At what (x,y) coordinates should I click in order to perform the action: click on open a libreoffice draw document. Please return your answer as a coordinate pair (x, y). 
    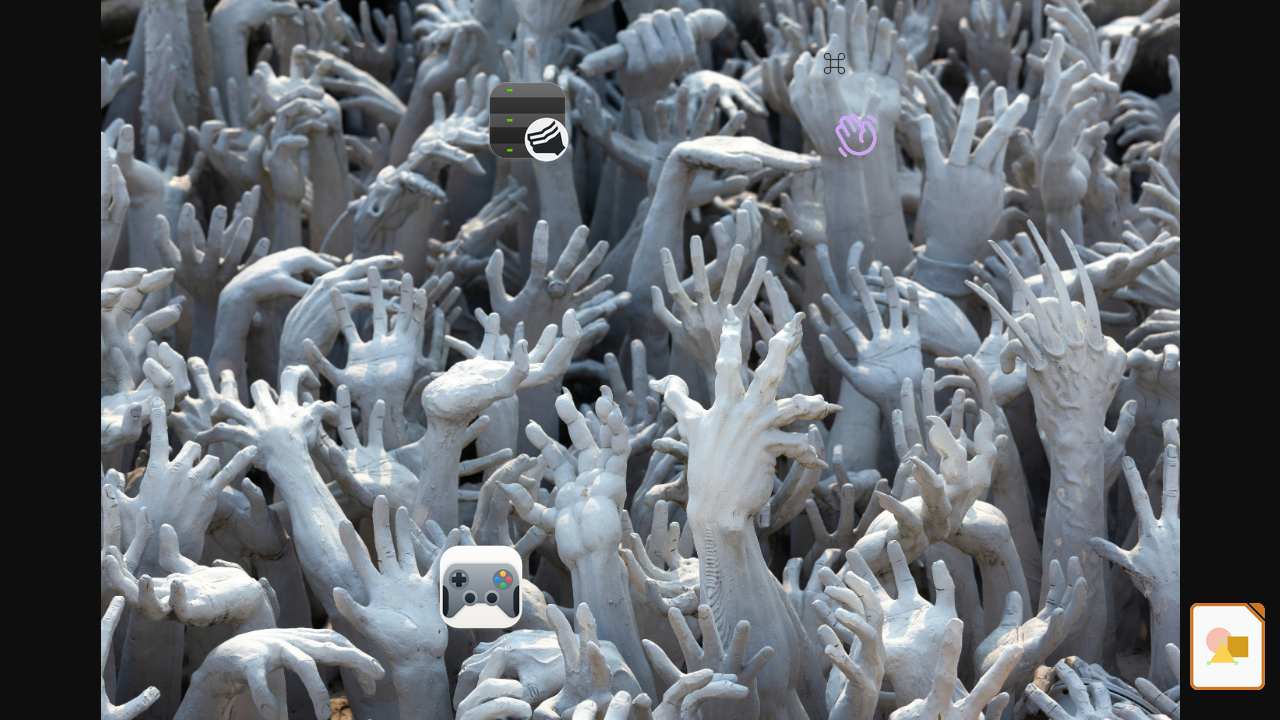
    Looking at the image, I should click on (1227, 646).